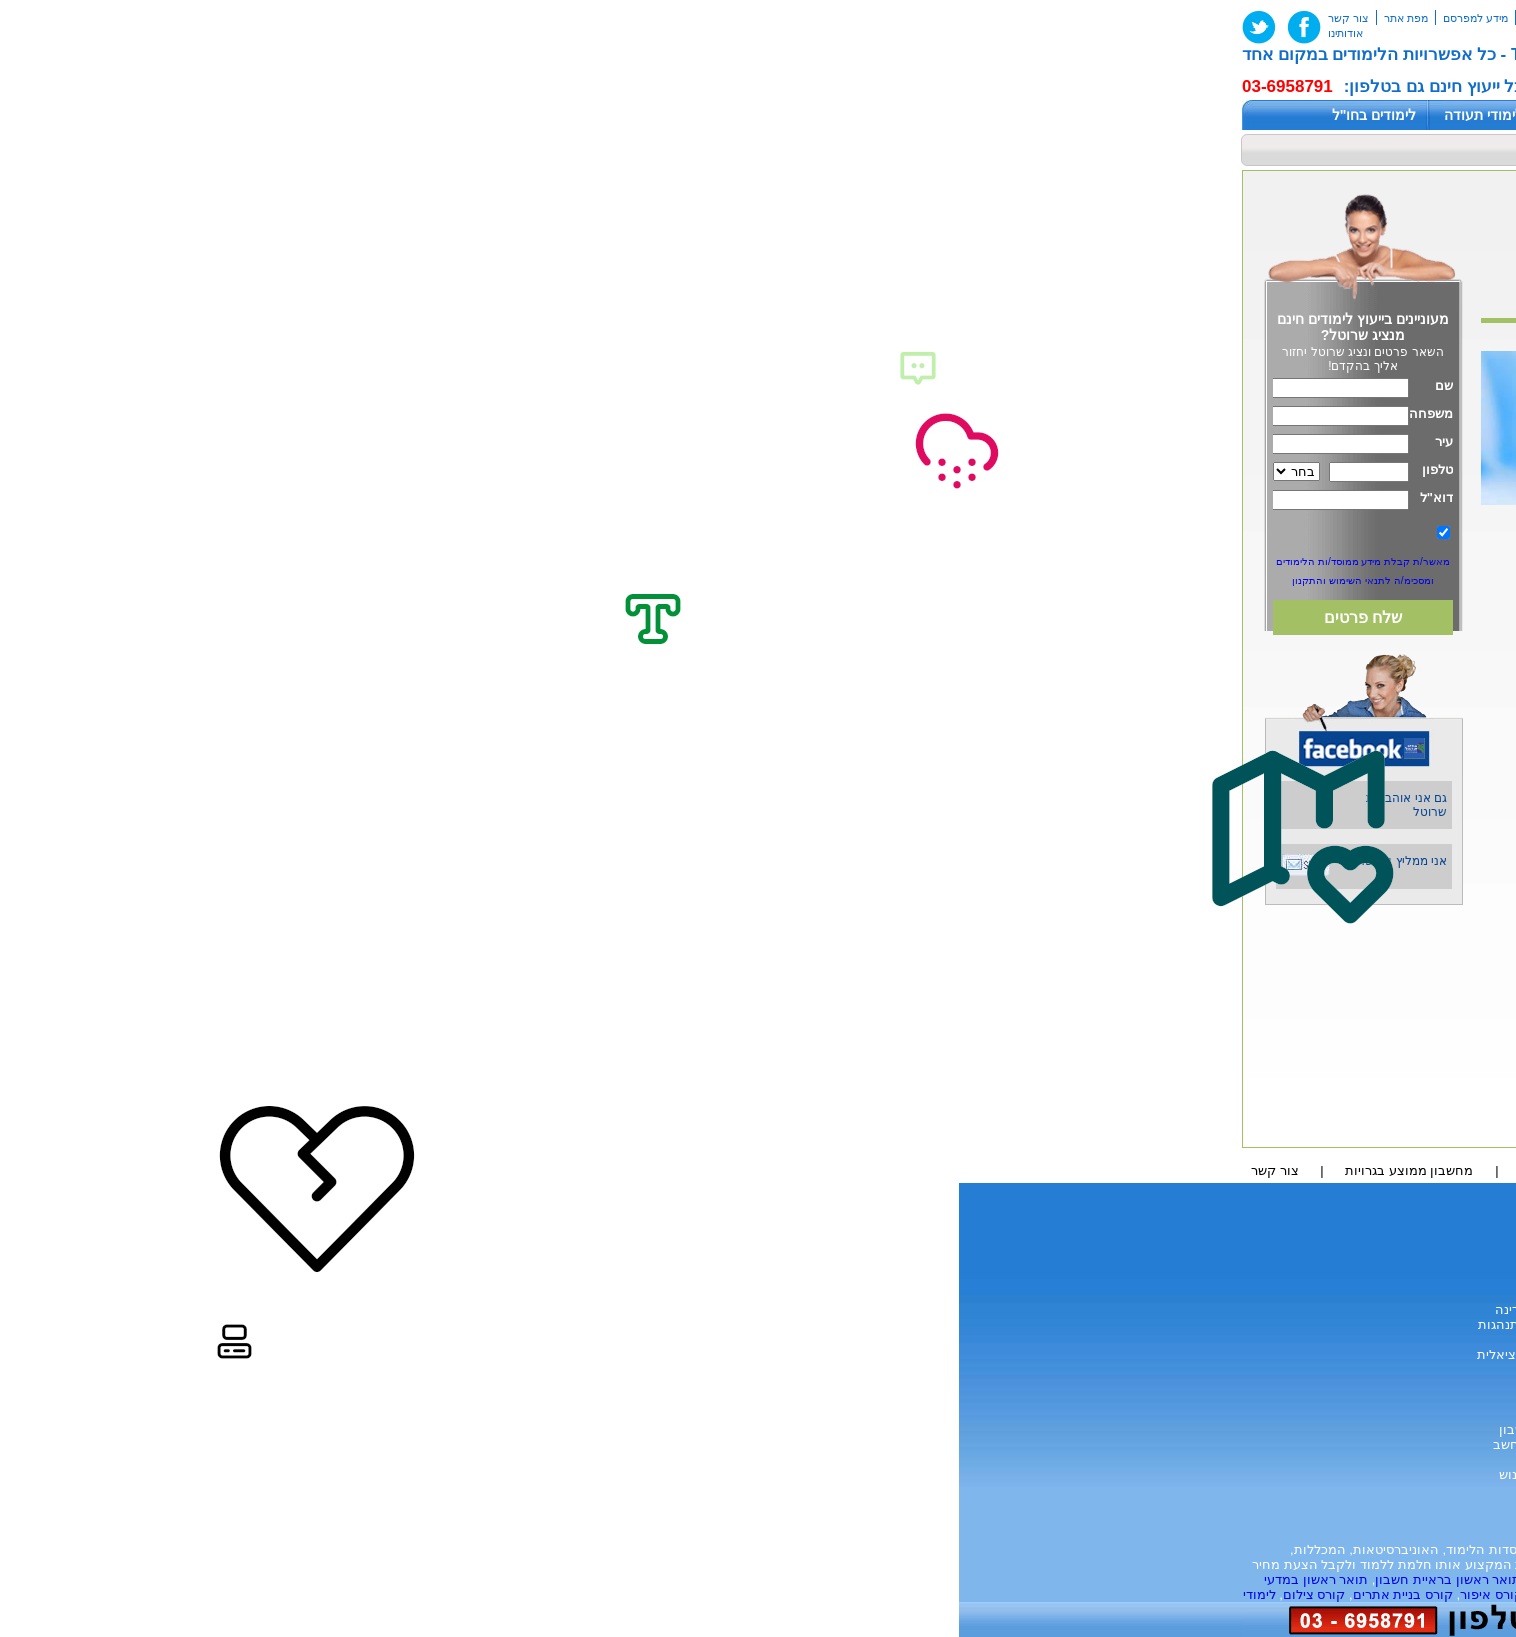 This screenshot has width=1516, height=1637. Describe the element at coordinates (918, 367) in the screenshot. I see `open chat or messaging` at that location.